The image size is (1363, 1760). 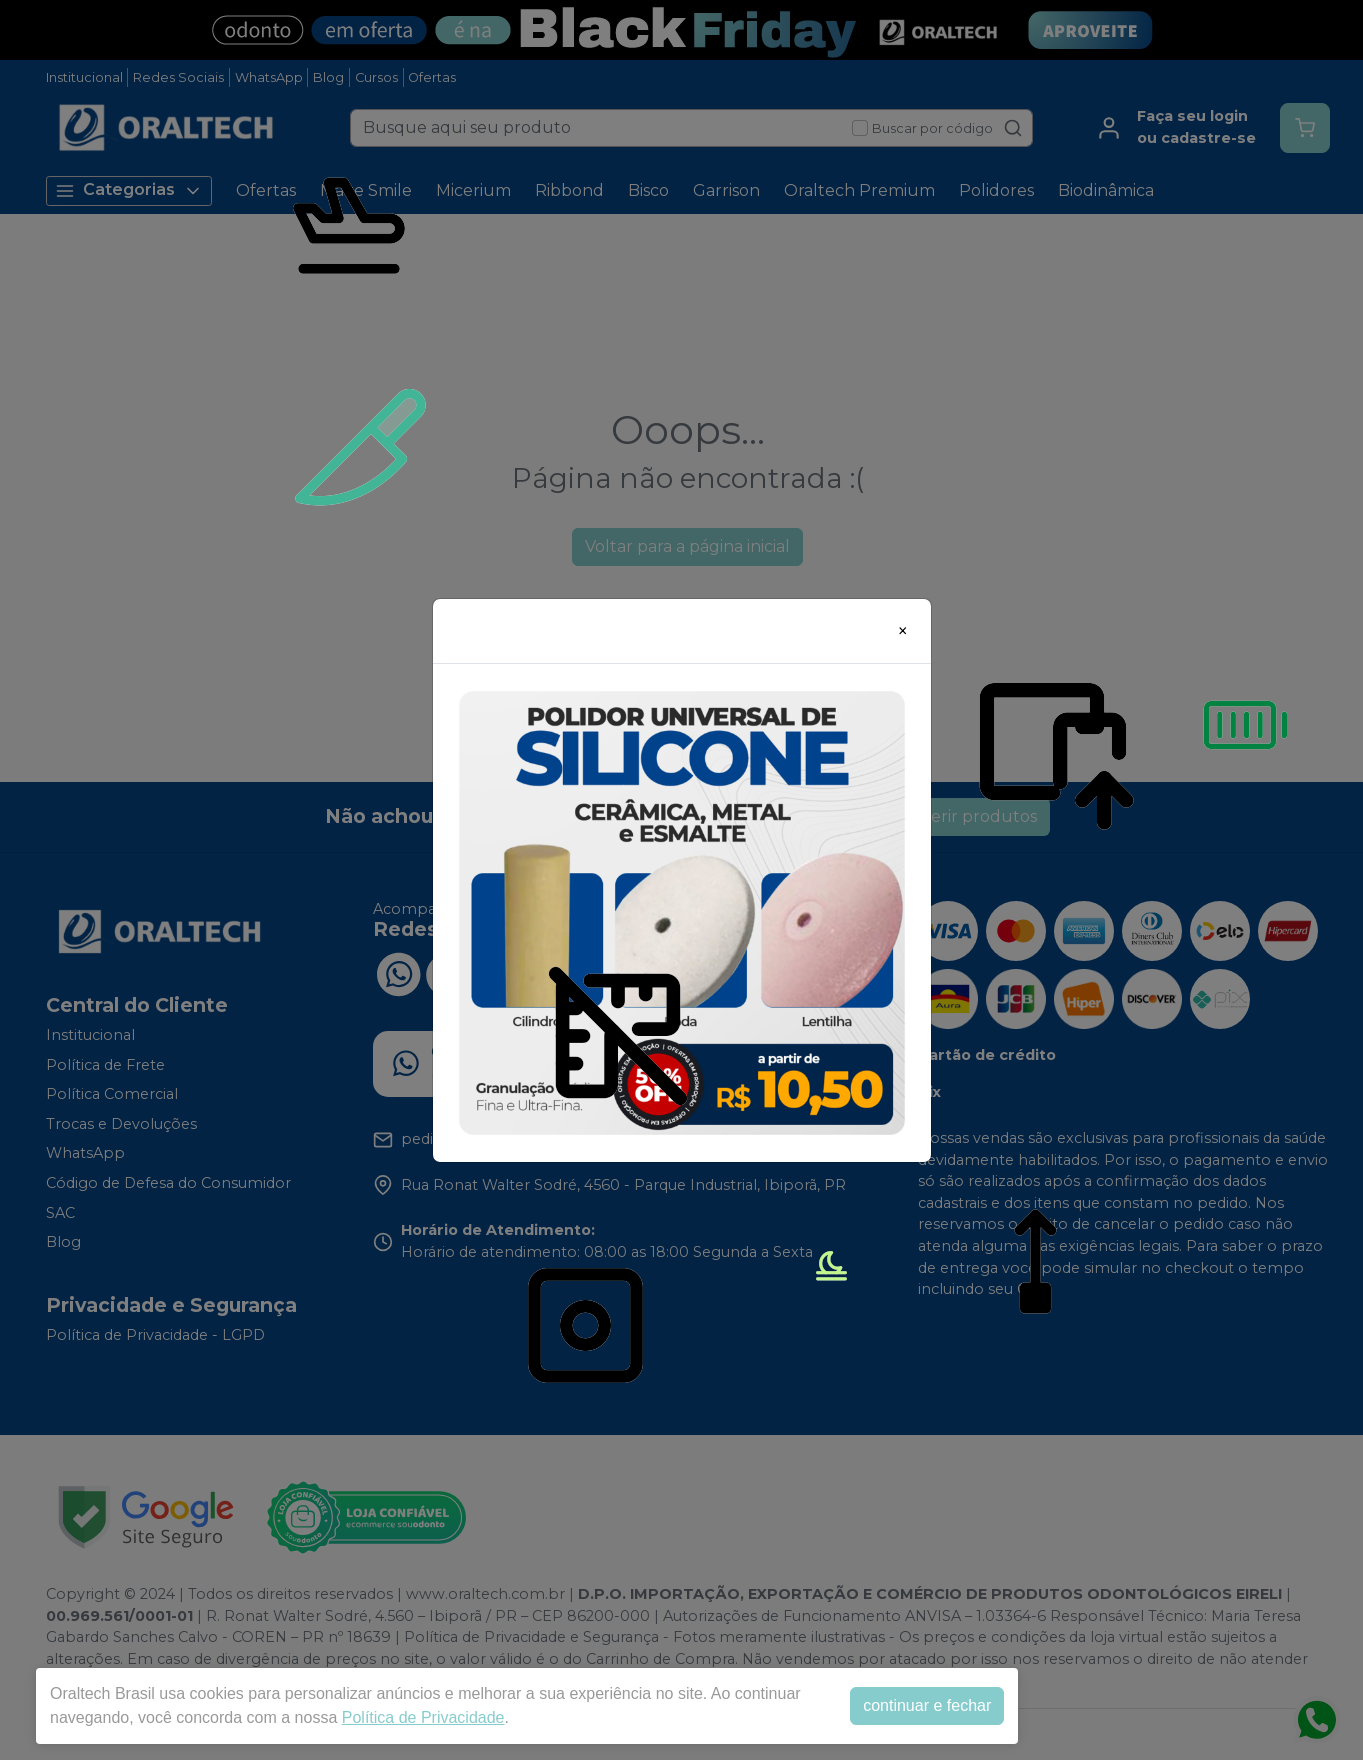 What do you see at coordinates (1244, 725) in the screenshot?
I see `indicates battery is fully charged` at bounding box center [1244, 725].